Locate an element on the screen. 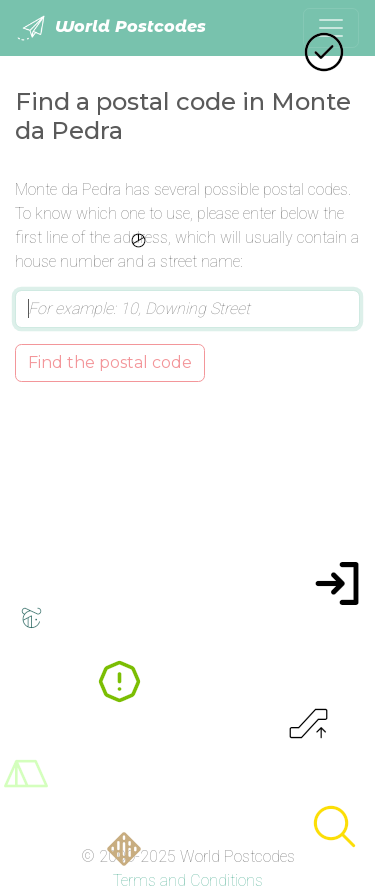 The image size is (375, 893). view camping or outdoor locations is located at coordinates (26, 775).